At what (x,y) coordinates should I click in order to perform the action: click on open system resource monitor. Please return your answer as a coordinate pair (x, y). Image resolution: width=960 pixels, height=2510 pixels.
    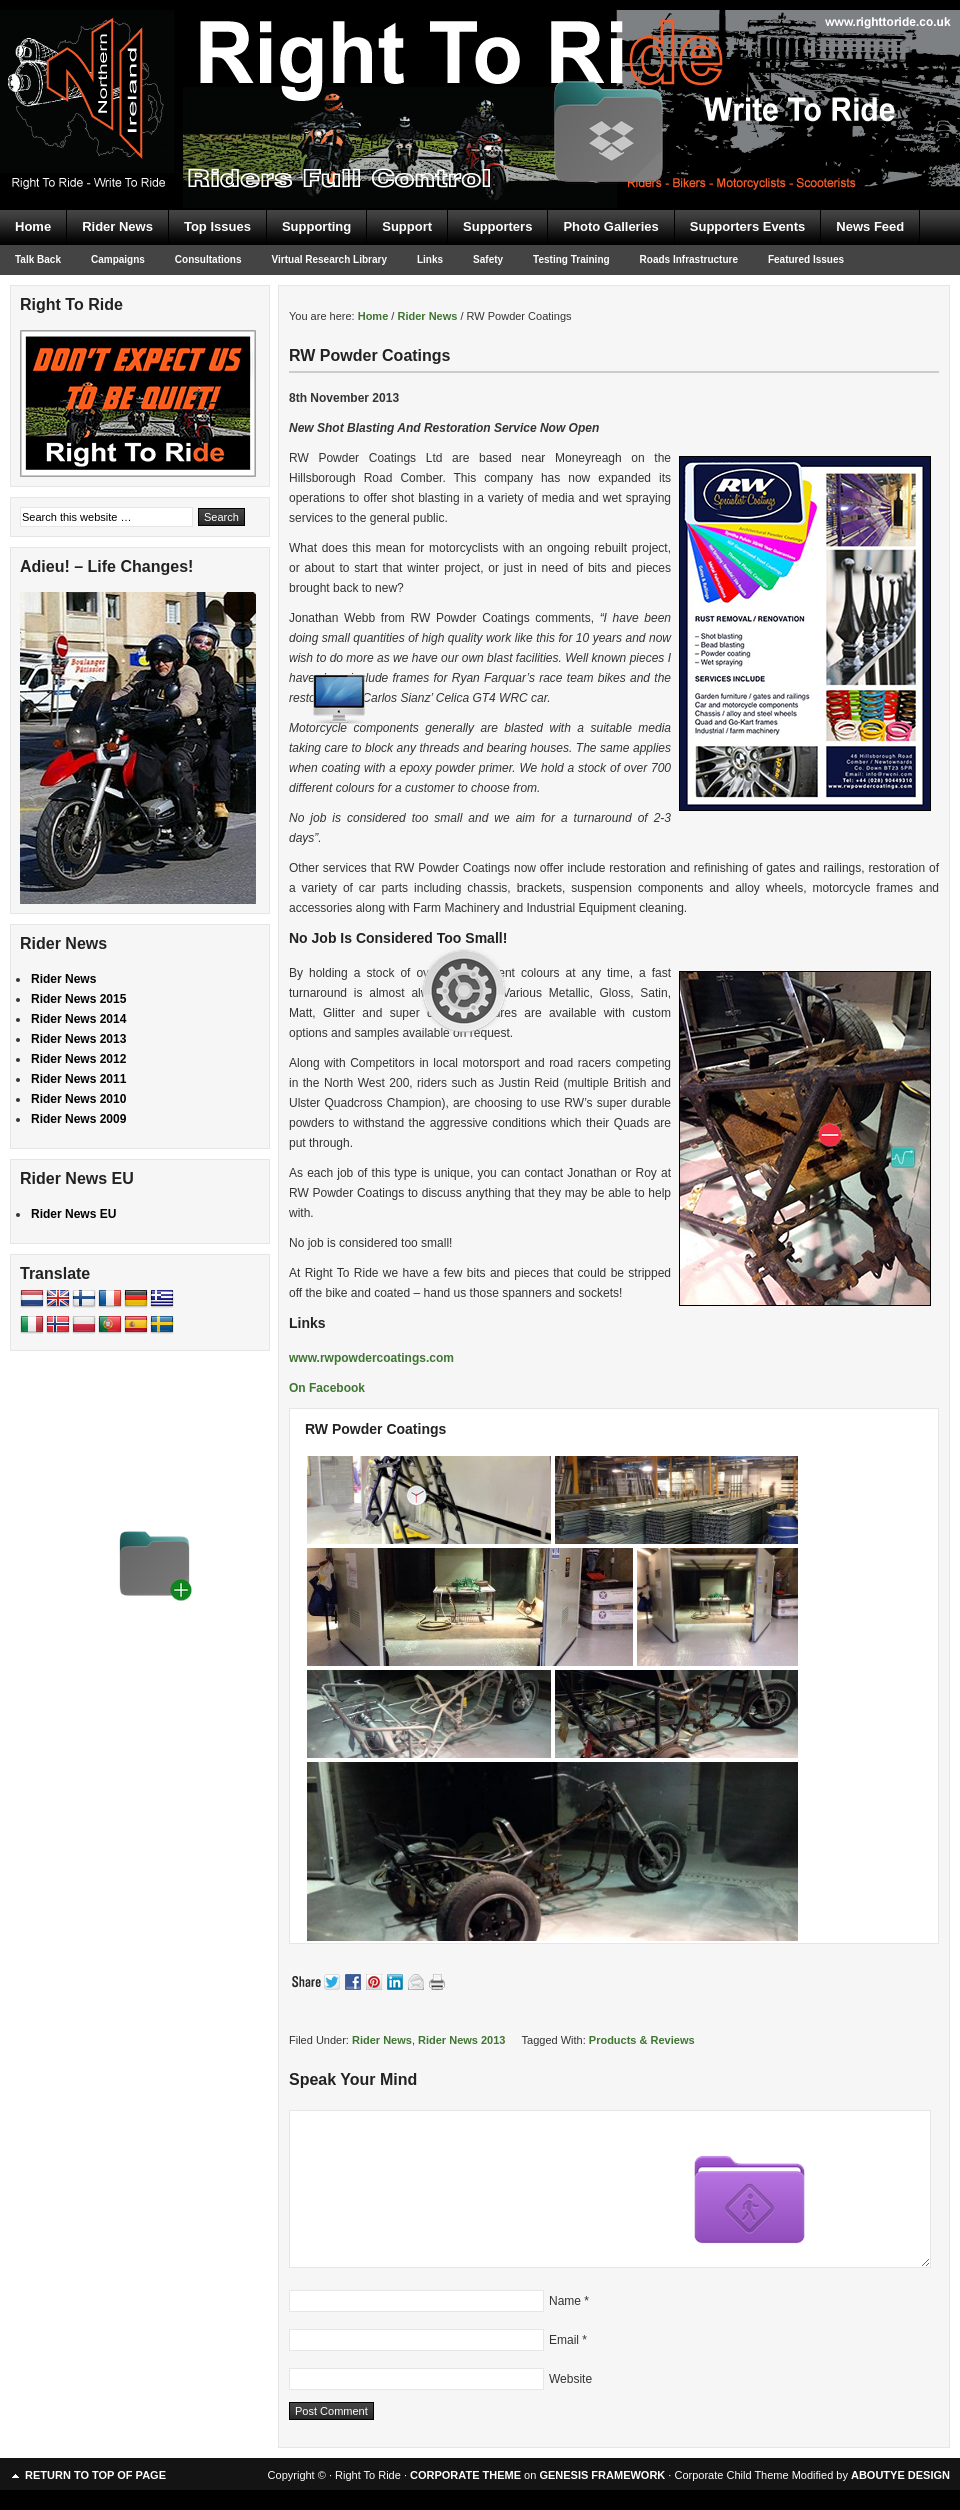
    Looking at the image, I should click on (903, 1157).